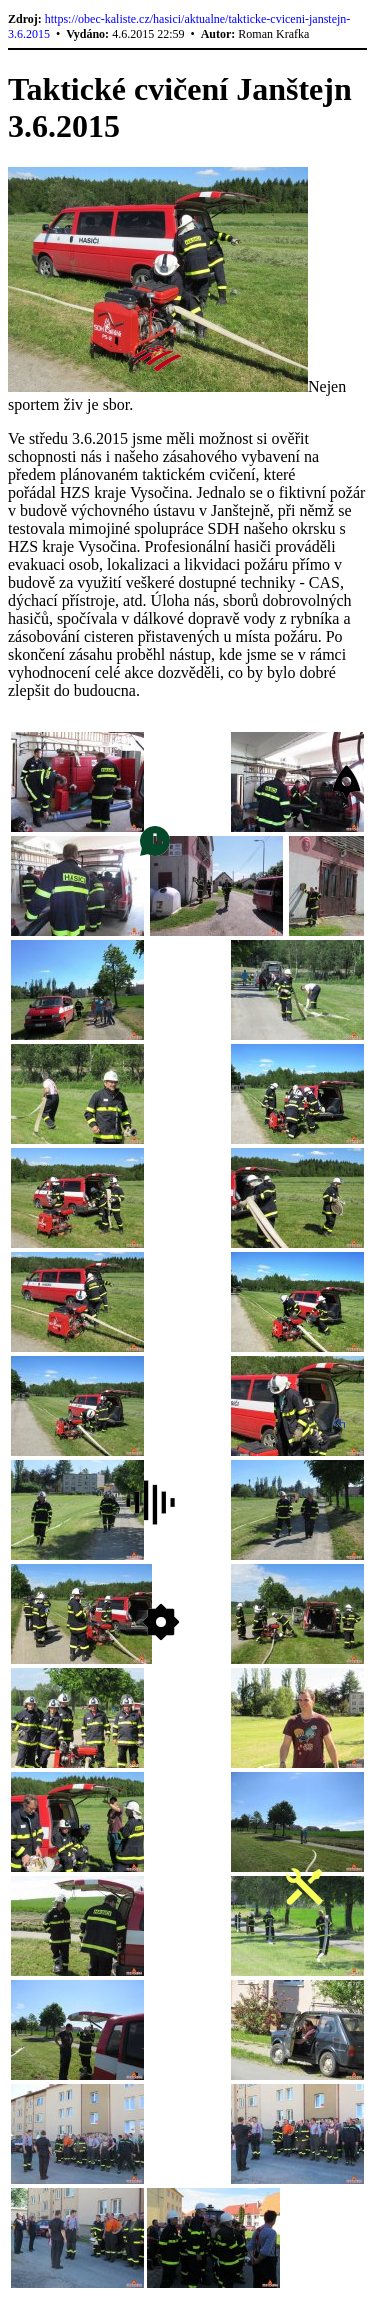  What do you see at coordinates (150, 1502) in the screenshot?
I see `voice recognition or audio input active` at bounding box center [150, 1502].